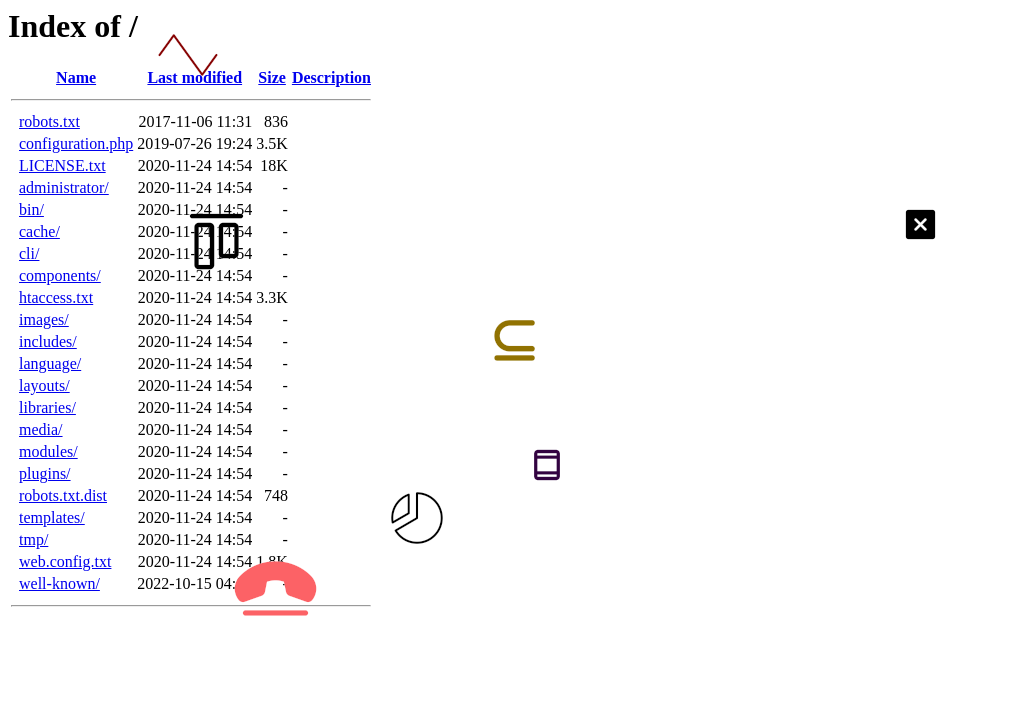 The width and height of the screenshot is (1015, 720). I want to click on align selected elements to the top, so click(216, 240).